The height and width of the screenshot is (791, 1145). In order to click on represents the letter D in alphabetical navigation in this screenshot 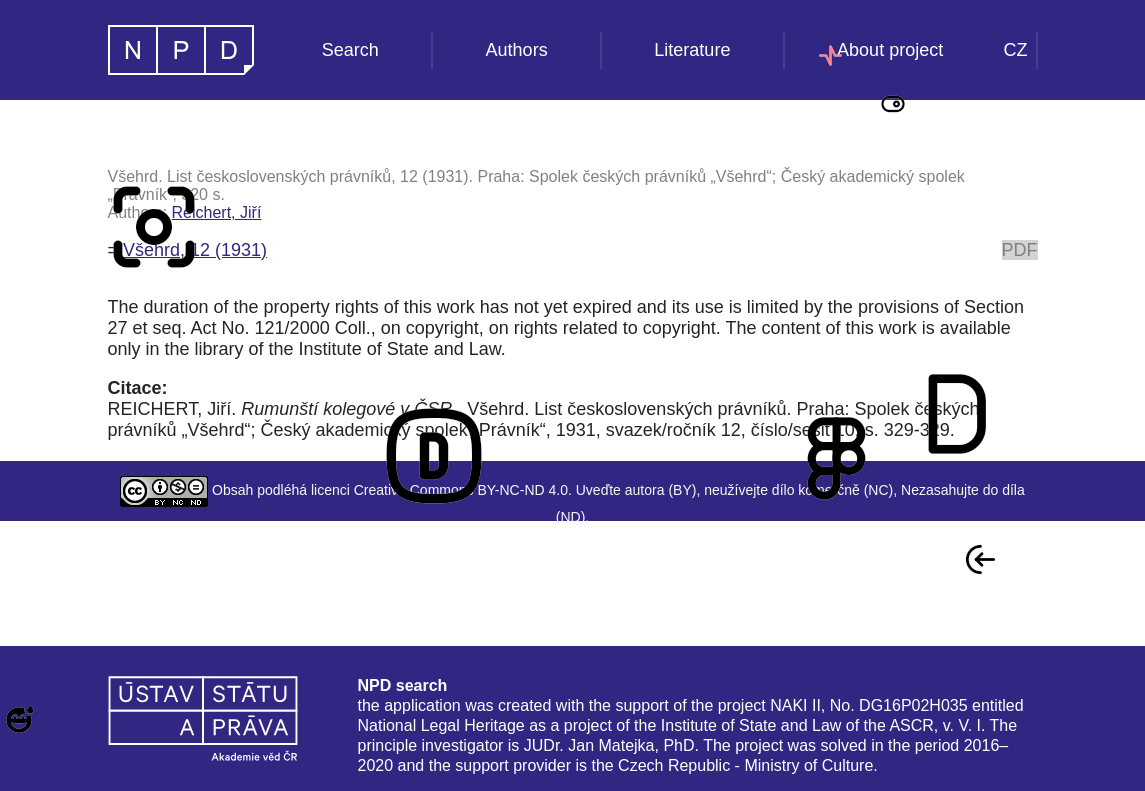, I will do `click(955, 414)`.